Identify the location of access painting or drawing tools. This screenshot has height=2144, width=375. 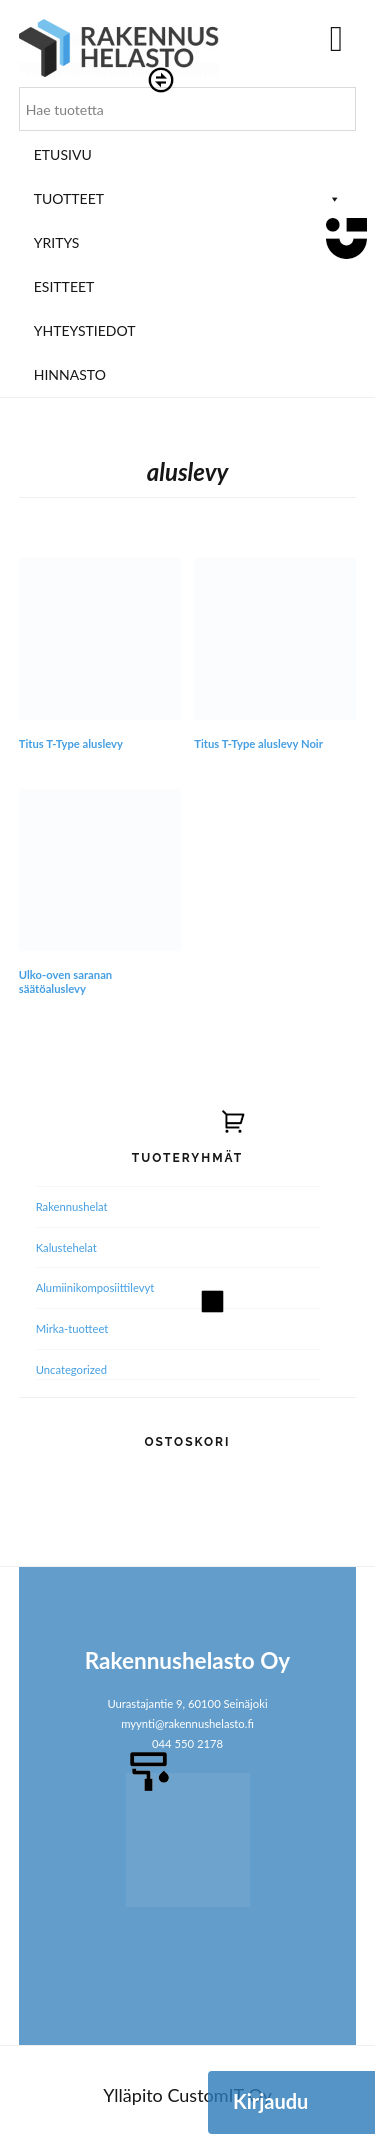
(148, 1770).